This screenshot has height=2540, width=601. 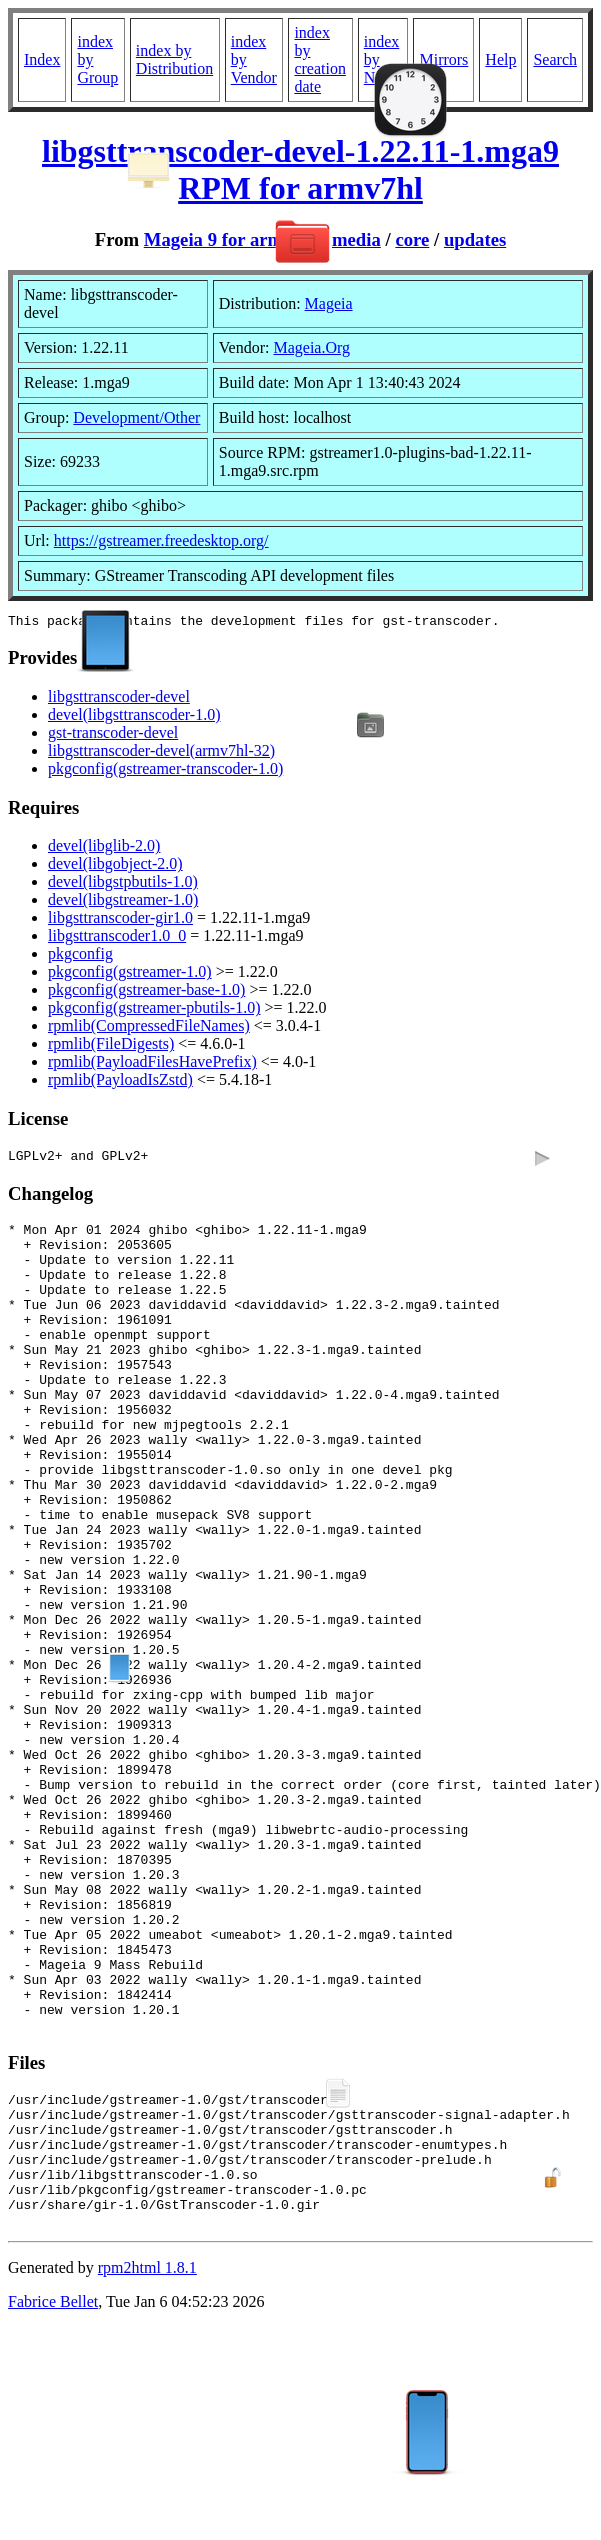 What do you see at coordinates (338, 2093) in the screenshot?
I see `a plain text file` at bounding box center [338, 2093].